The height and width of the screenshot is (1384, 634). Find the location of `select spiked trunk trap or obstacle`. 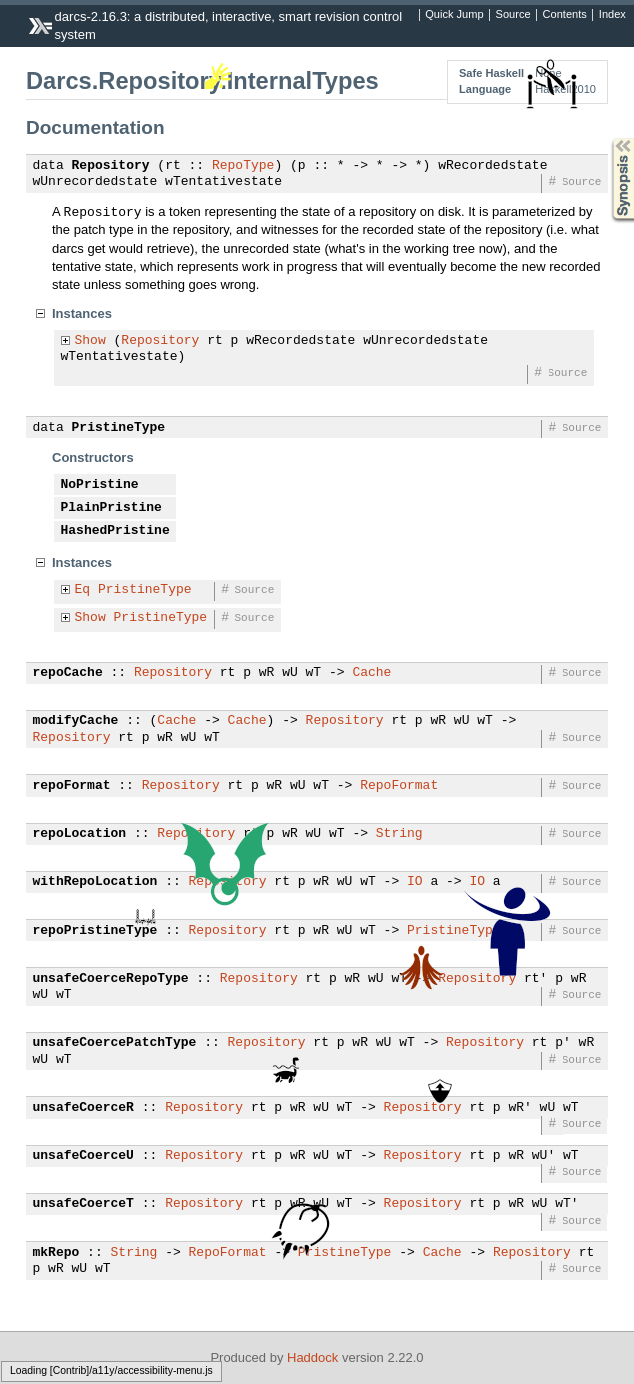

select spiked trunk trap or obstacle is located at coordinates (145, 919).